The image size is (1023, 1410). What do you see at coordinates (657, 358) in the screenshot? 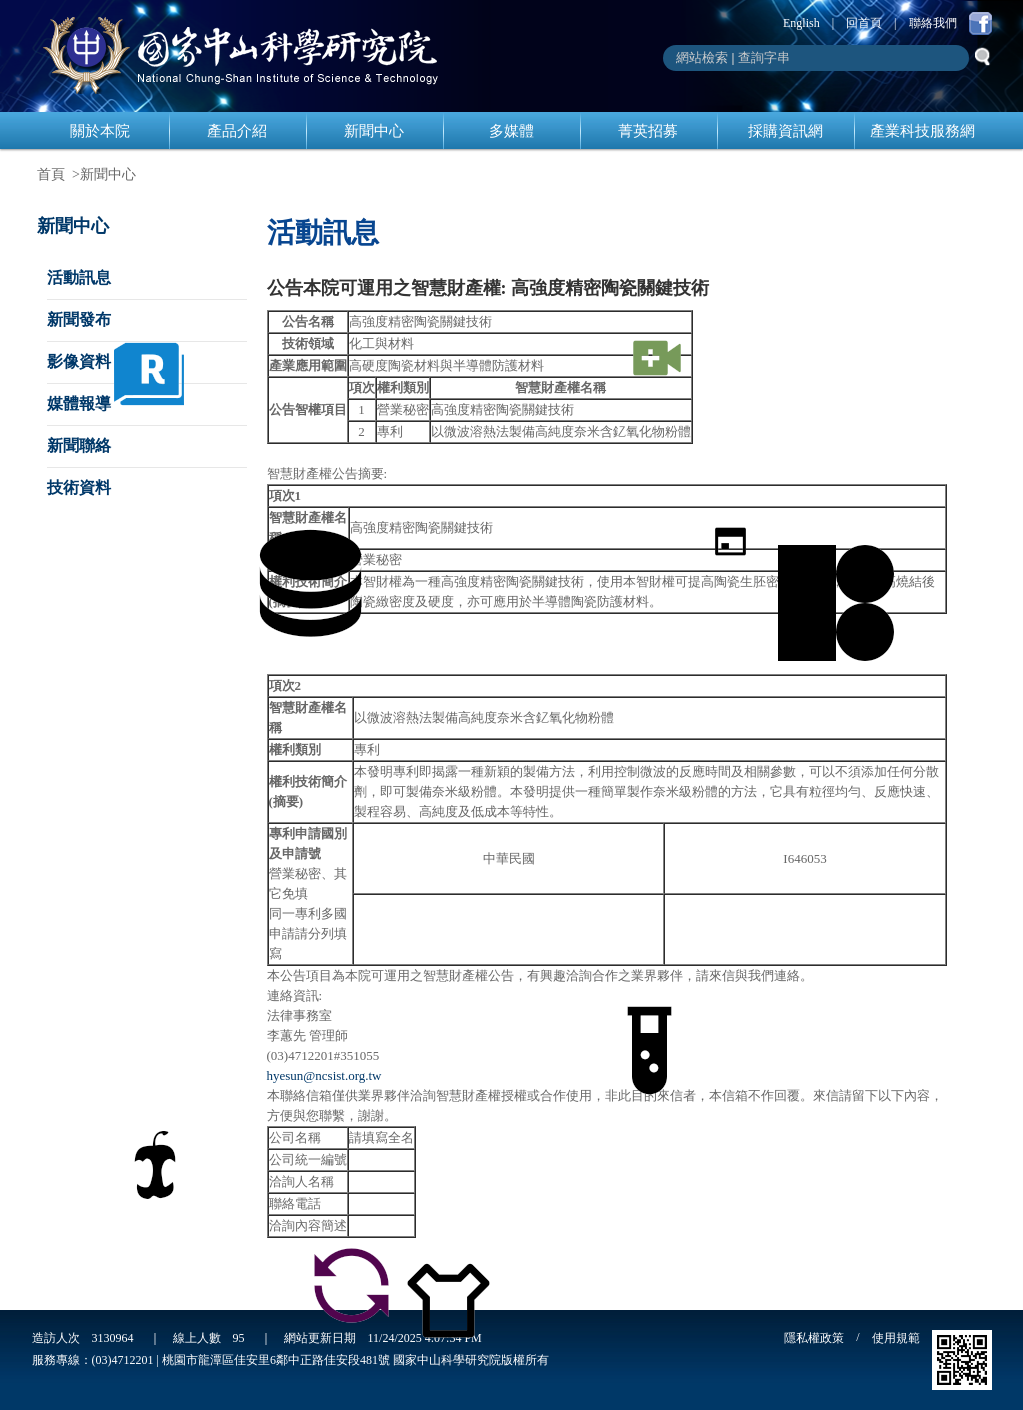
I see `add a new video recording` at bounding box center [657, 358].